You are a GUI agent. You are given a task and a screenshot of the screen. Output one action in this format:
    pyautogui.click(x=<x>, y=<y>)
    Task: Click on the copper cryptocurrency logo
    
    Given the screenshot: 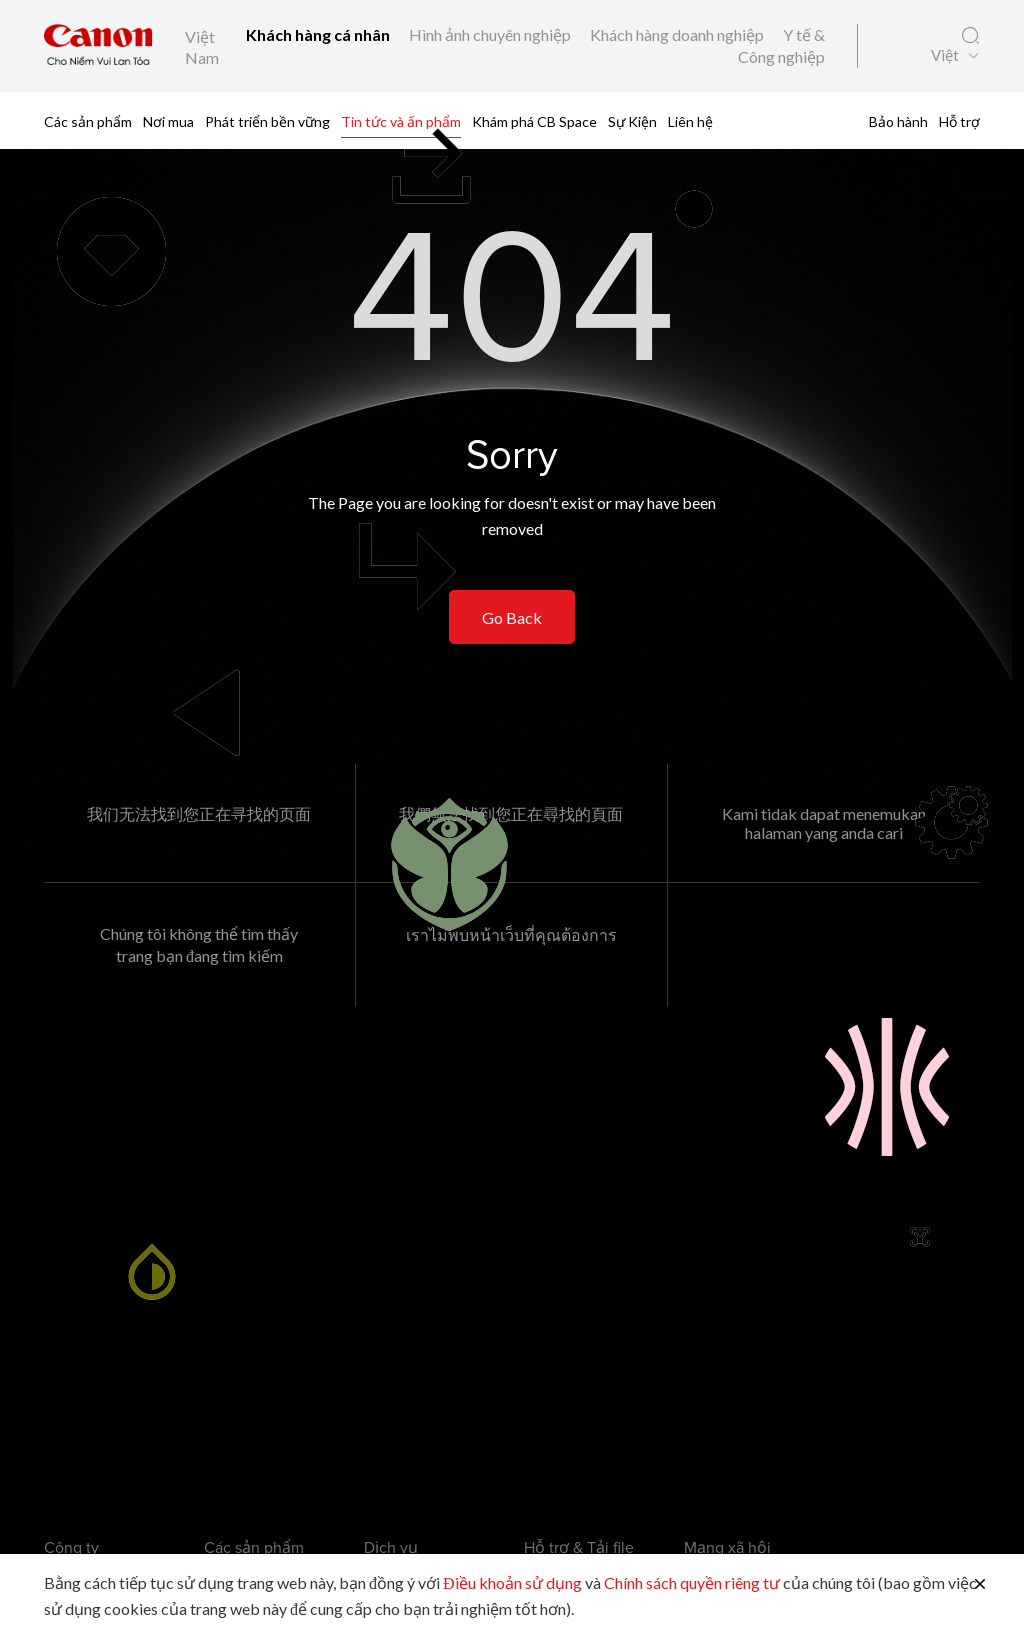 What is the action you would take?
    pyautogui.click(x=111, y=251)
    